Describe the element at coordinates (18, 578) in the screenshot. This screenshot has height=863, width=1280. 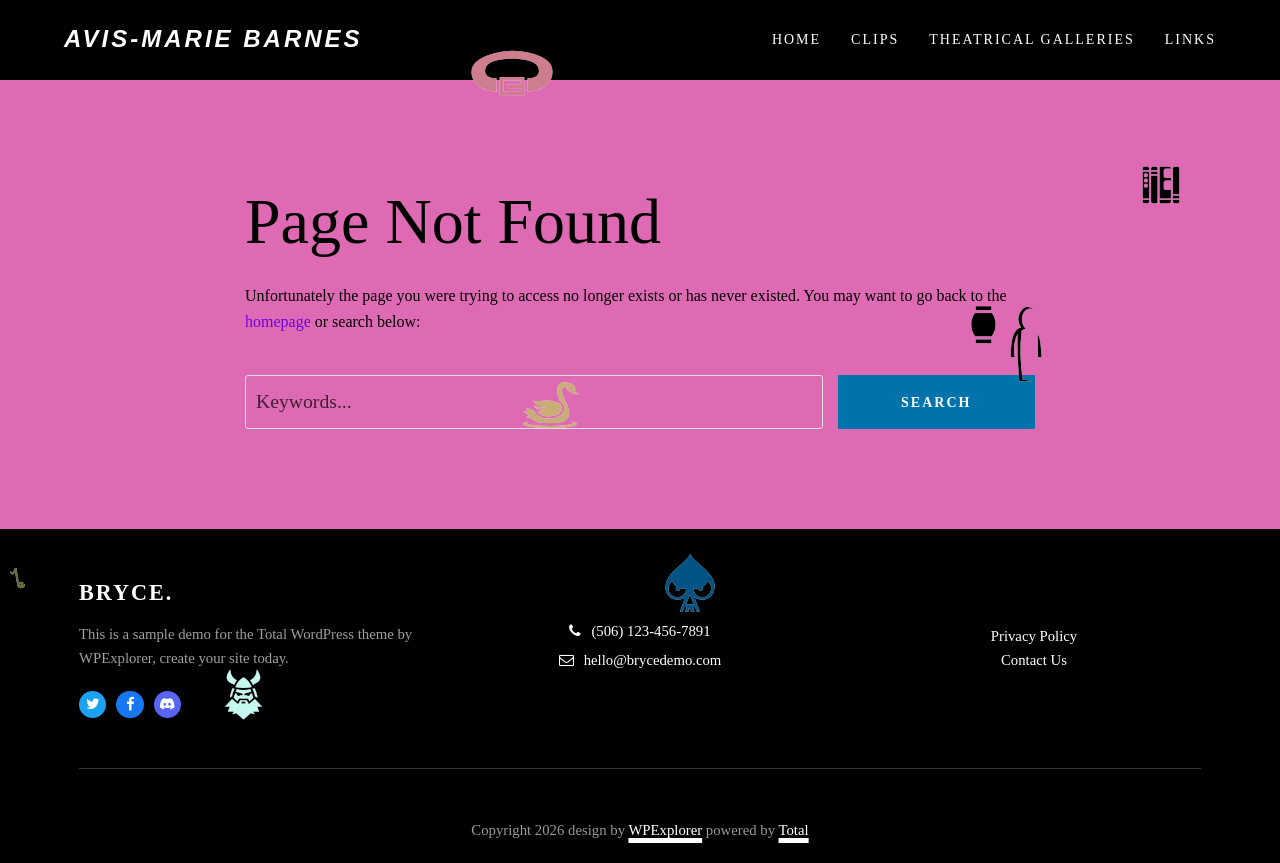
I see `access otamatone or novelty instrument sounds` at that location.